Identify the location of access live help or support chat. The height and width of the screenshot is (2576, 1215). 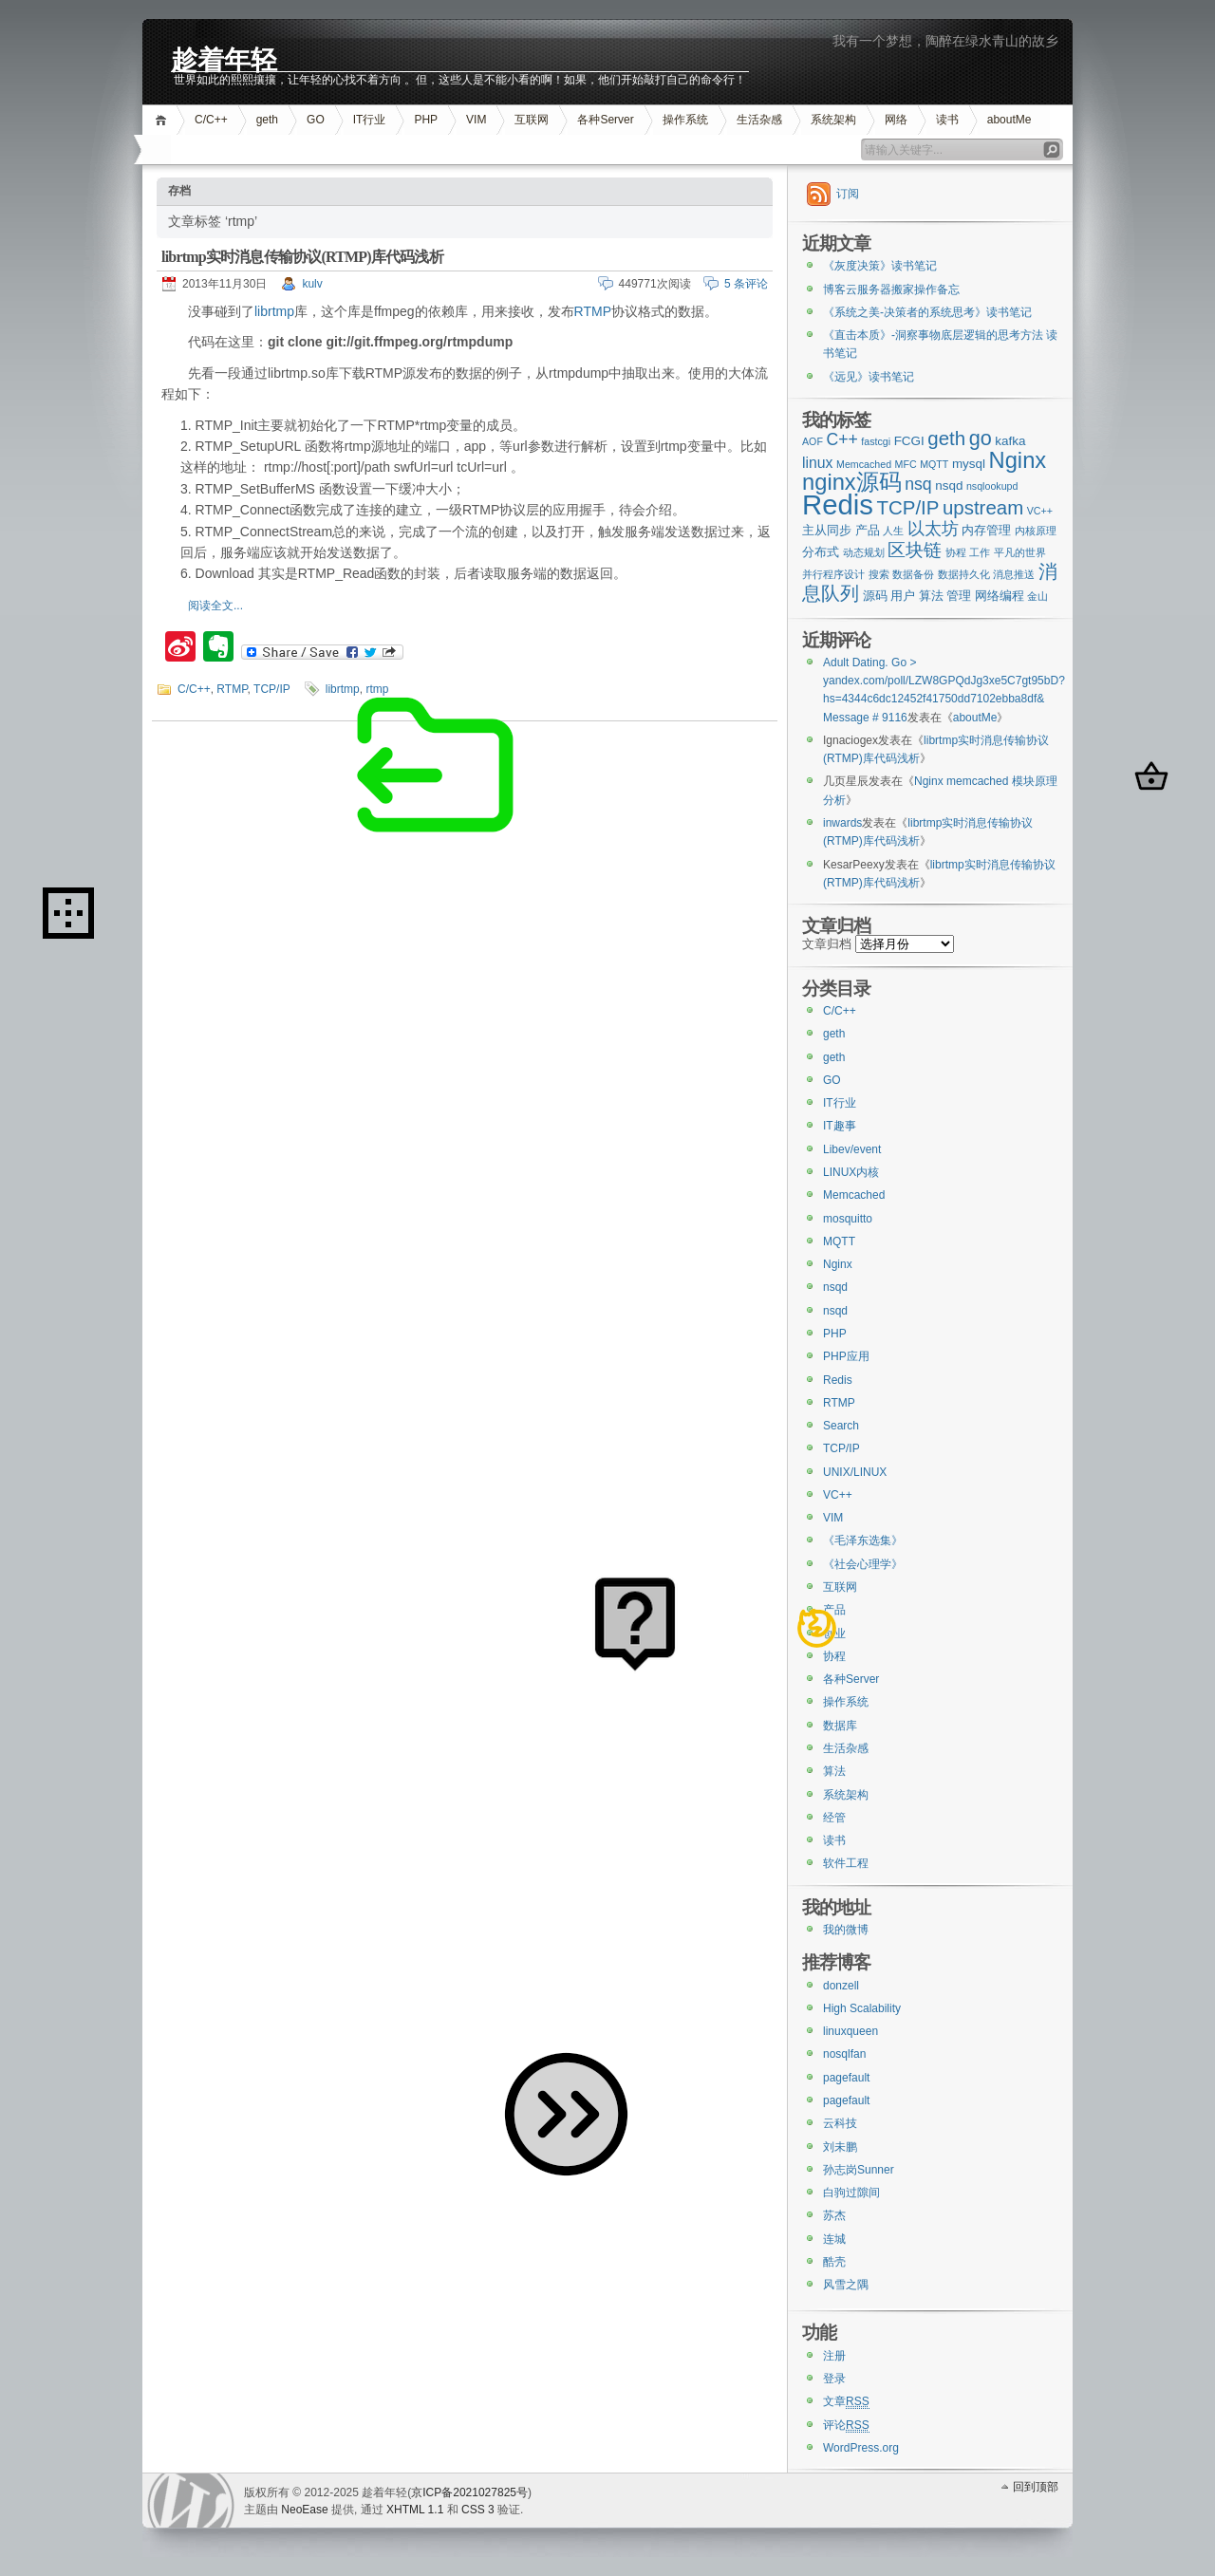
(635, 1622).